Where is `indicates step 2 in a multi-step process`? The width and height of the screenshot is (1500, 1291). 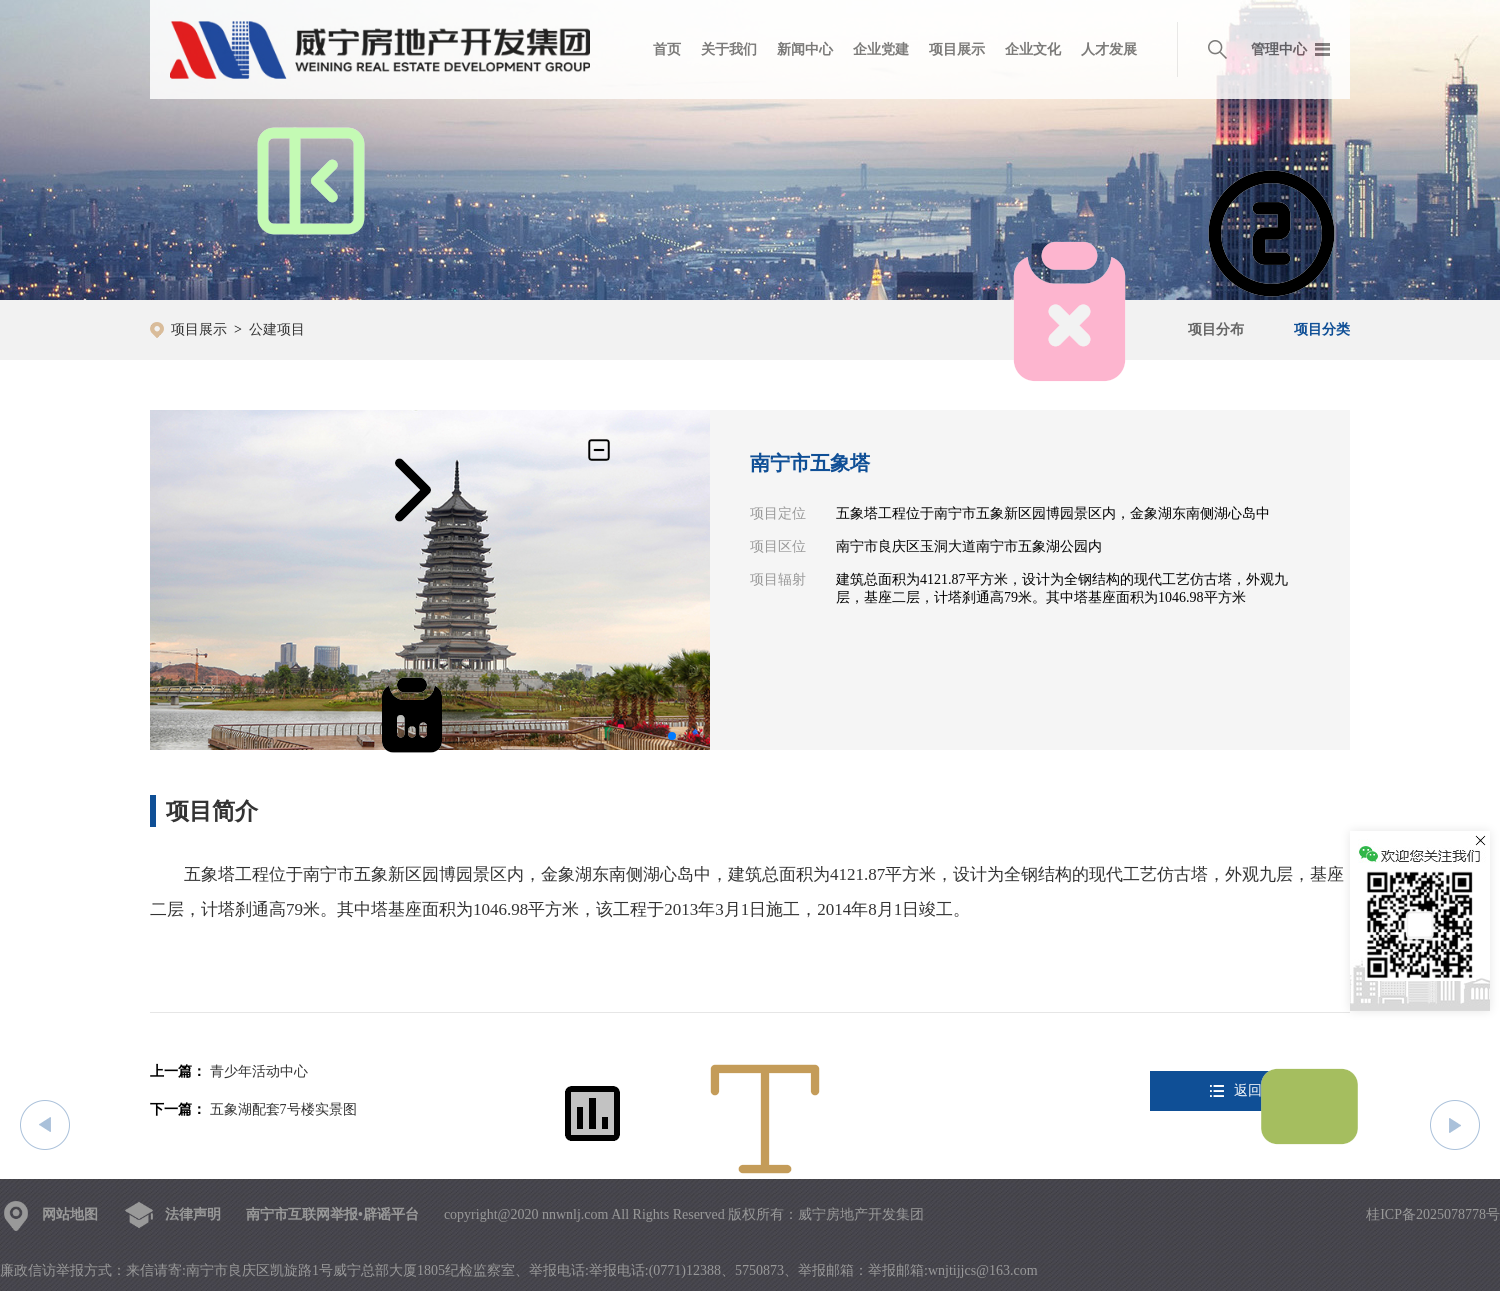
indicates step 2 in a multi-step process is located at coordinates (1271, 233).